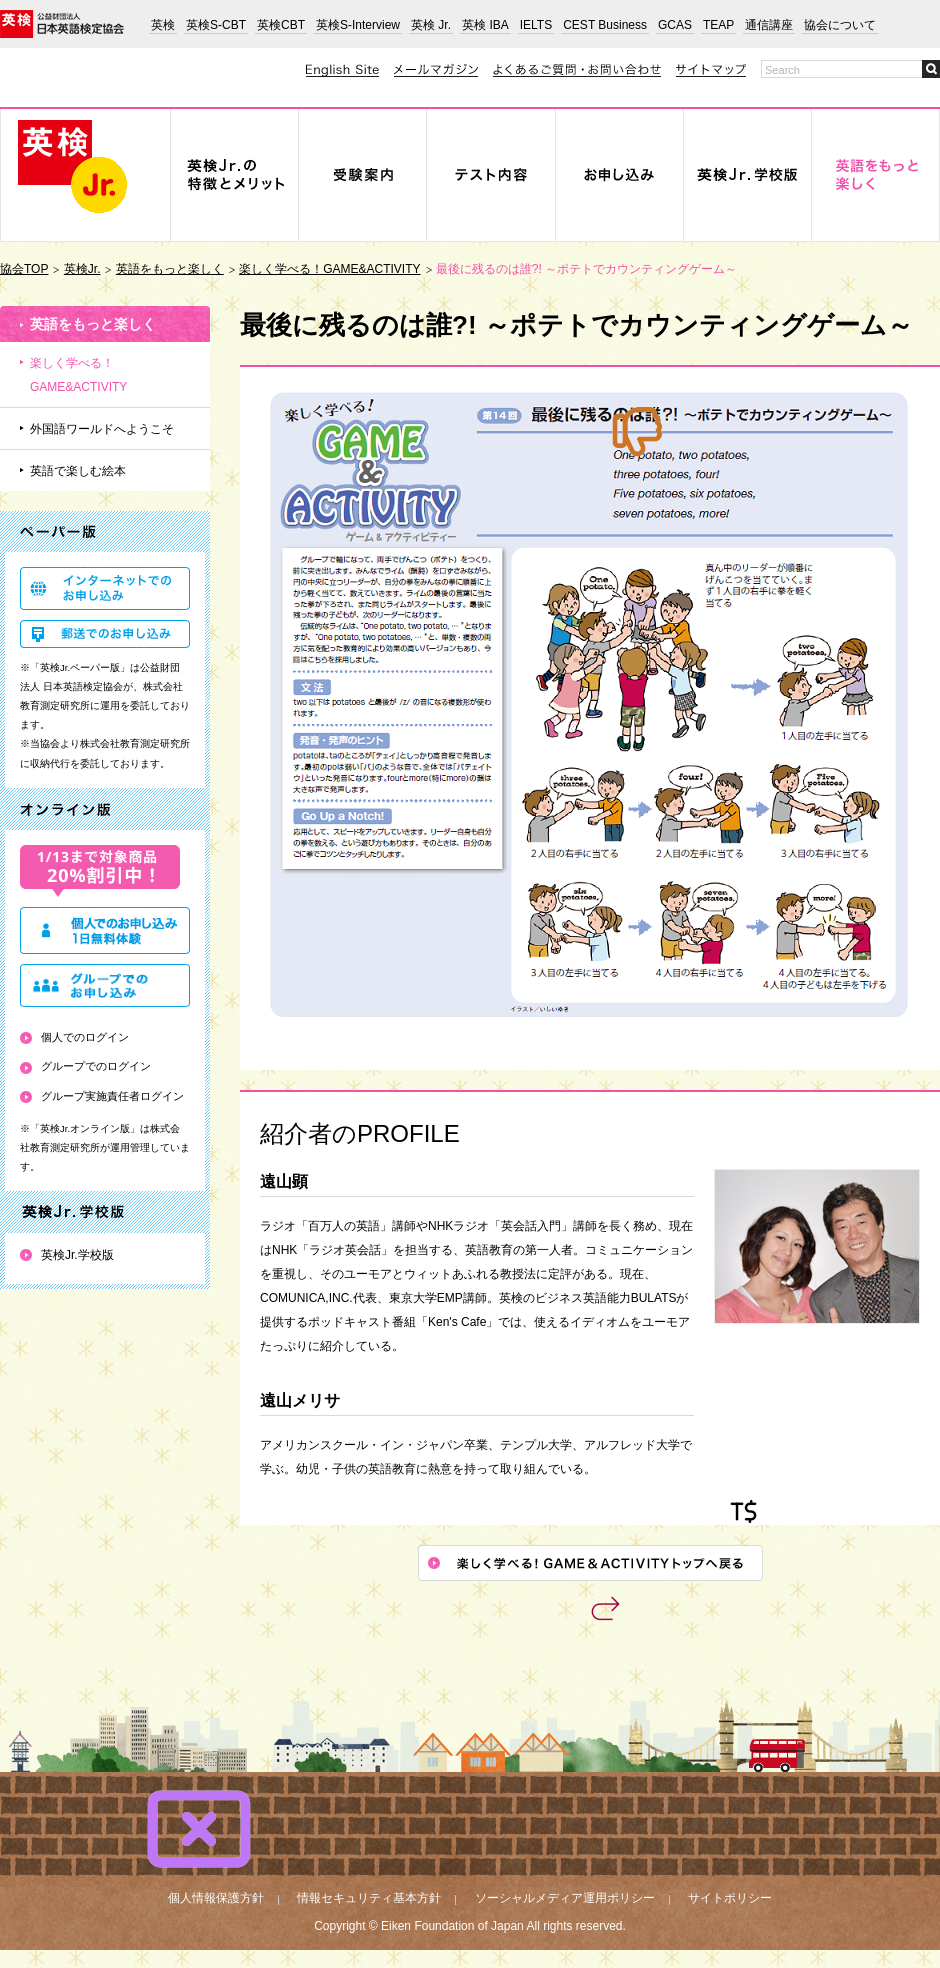 The width and height of the screenshot is (940, 1968). I want to click on redo or repeat the last action, so click(605, 1609).